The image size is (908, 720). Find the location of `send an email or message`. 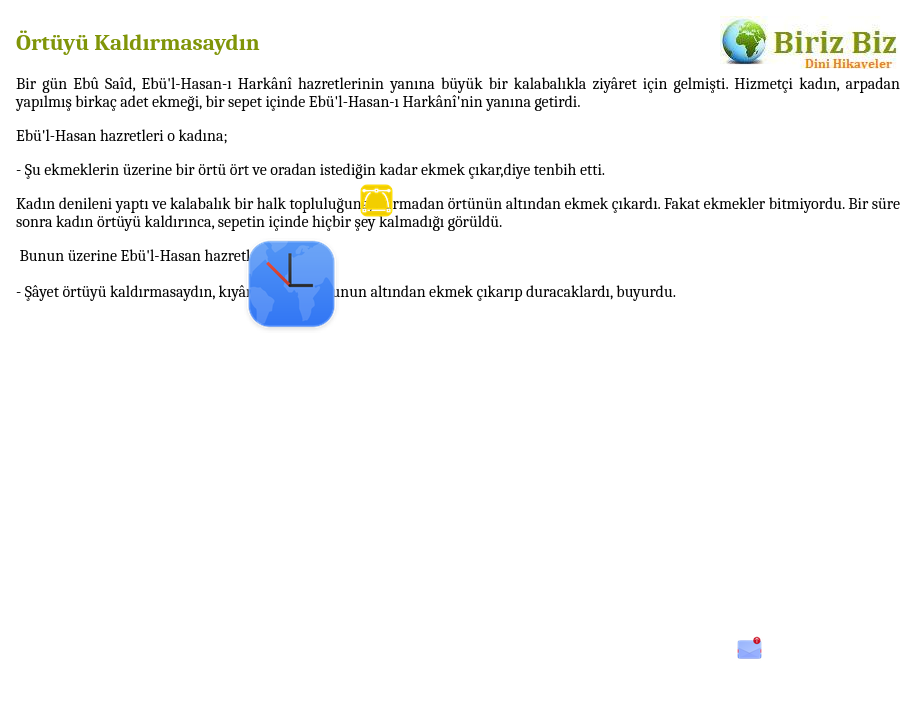

send an email or message is located at coordinates (749, 649).